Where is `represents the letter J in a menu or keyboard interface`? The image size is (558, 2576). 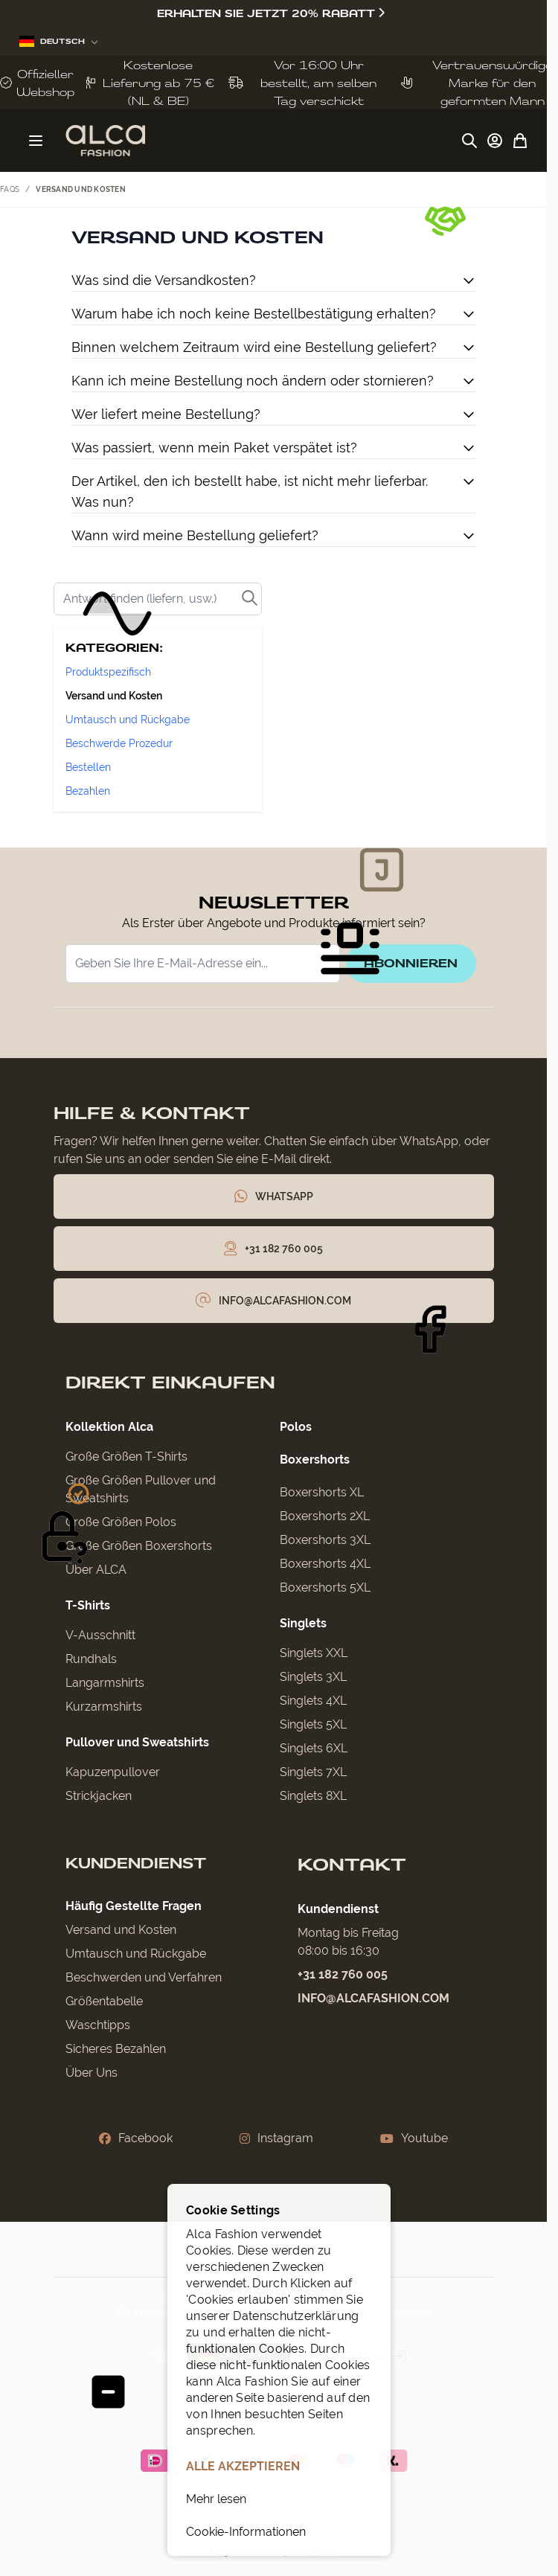
represents the letter J in a menu or keyboard interface is located at coordinates (382, 870).